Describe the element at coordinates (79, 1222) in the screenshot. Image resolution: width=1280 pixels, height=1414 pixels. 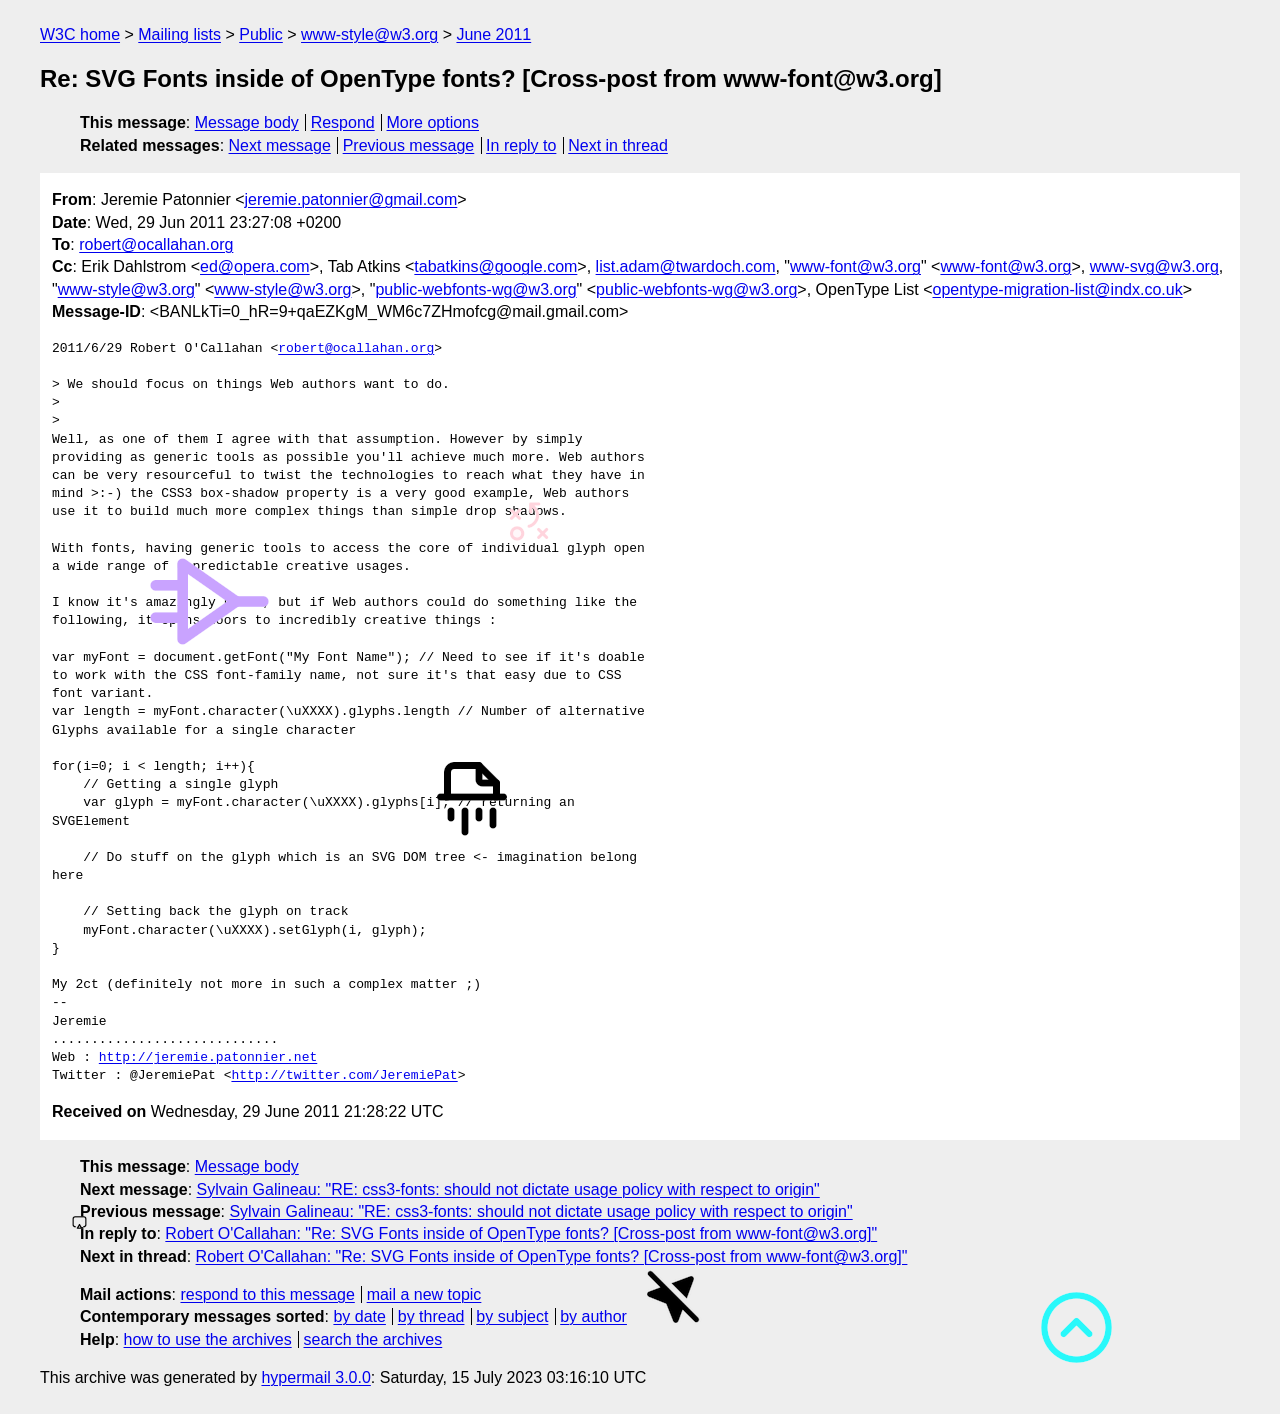
I see `start a shareplay session` at that location.